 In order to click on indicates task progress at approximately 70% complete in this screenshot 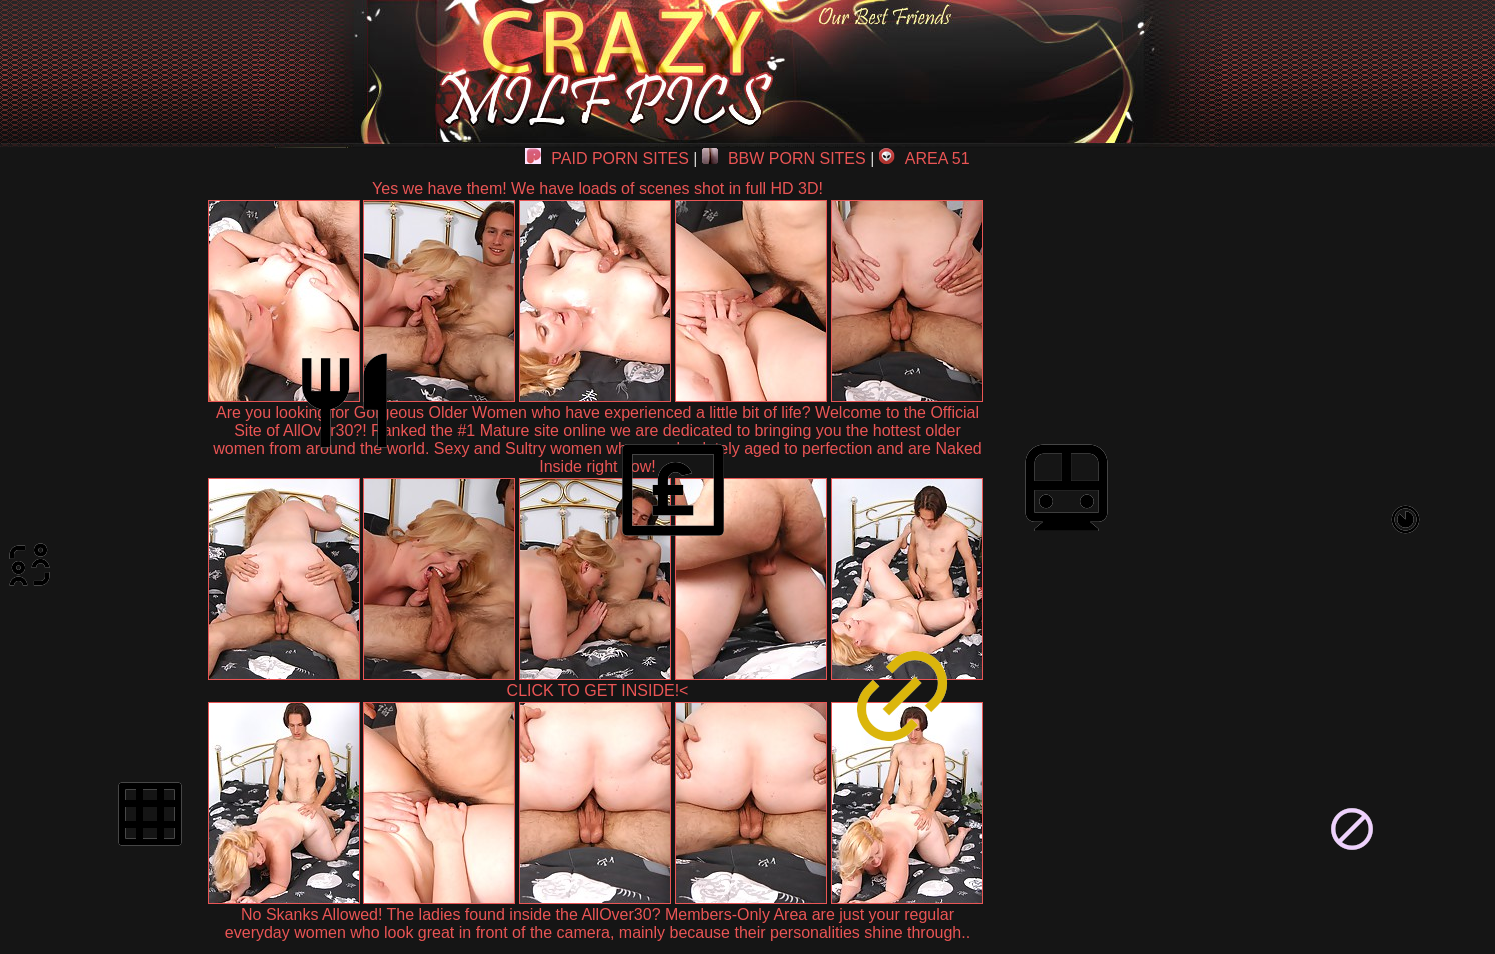, I will do `click(1405, 519)`.